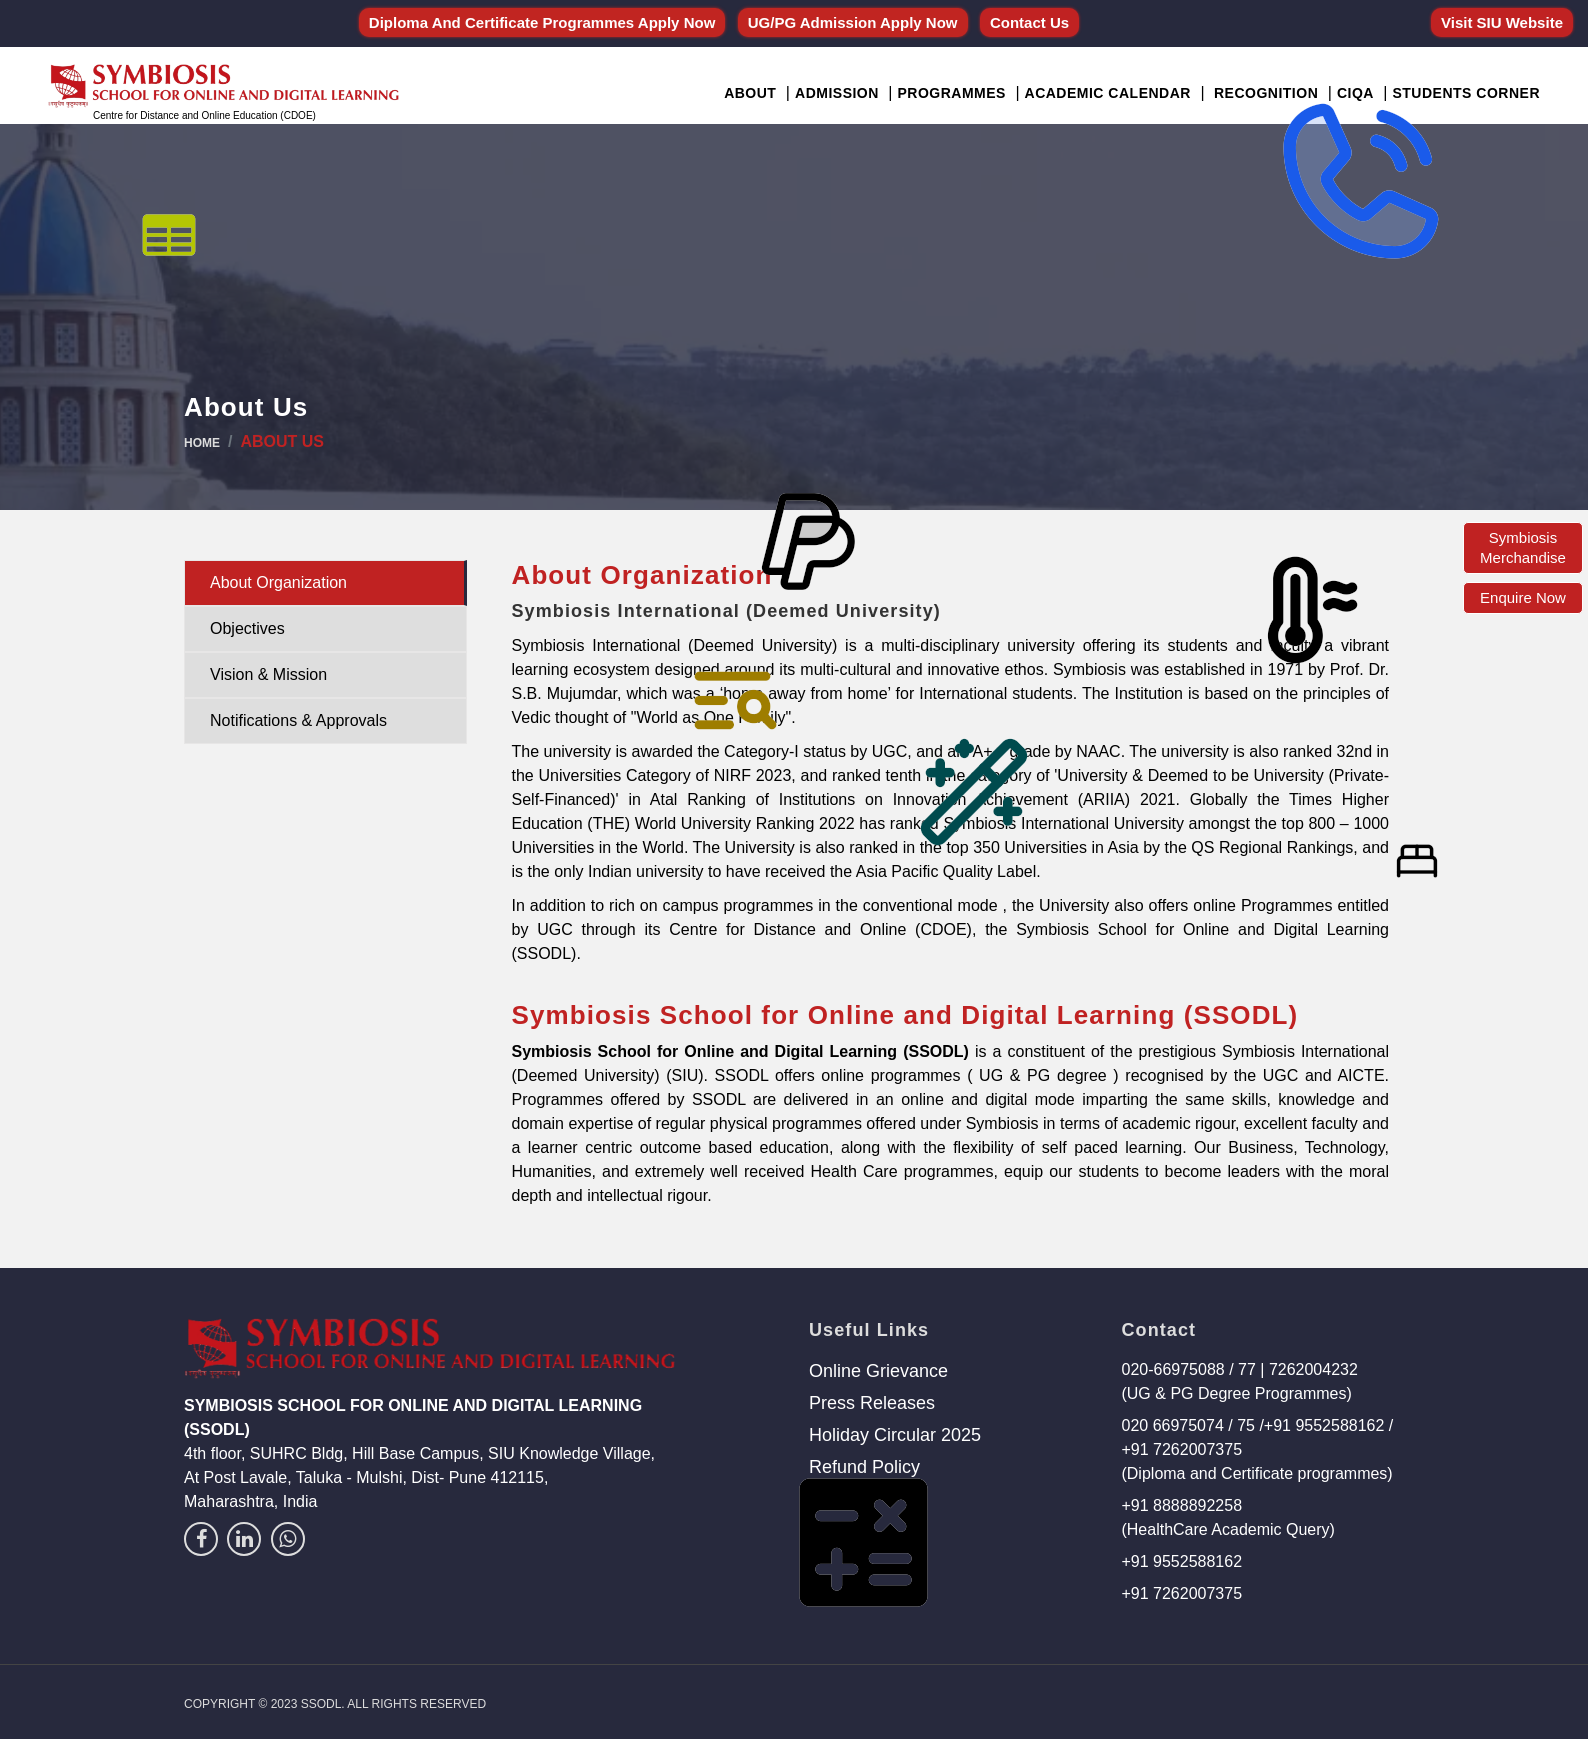  I want to click on make a phone call, so click(1364, 178).